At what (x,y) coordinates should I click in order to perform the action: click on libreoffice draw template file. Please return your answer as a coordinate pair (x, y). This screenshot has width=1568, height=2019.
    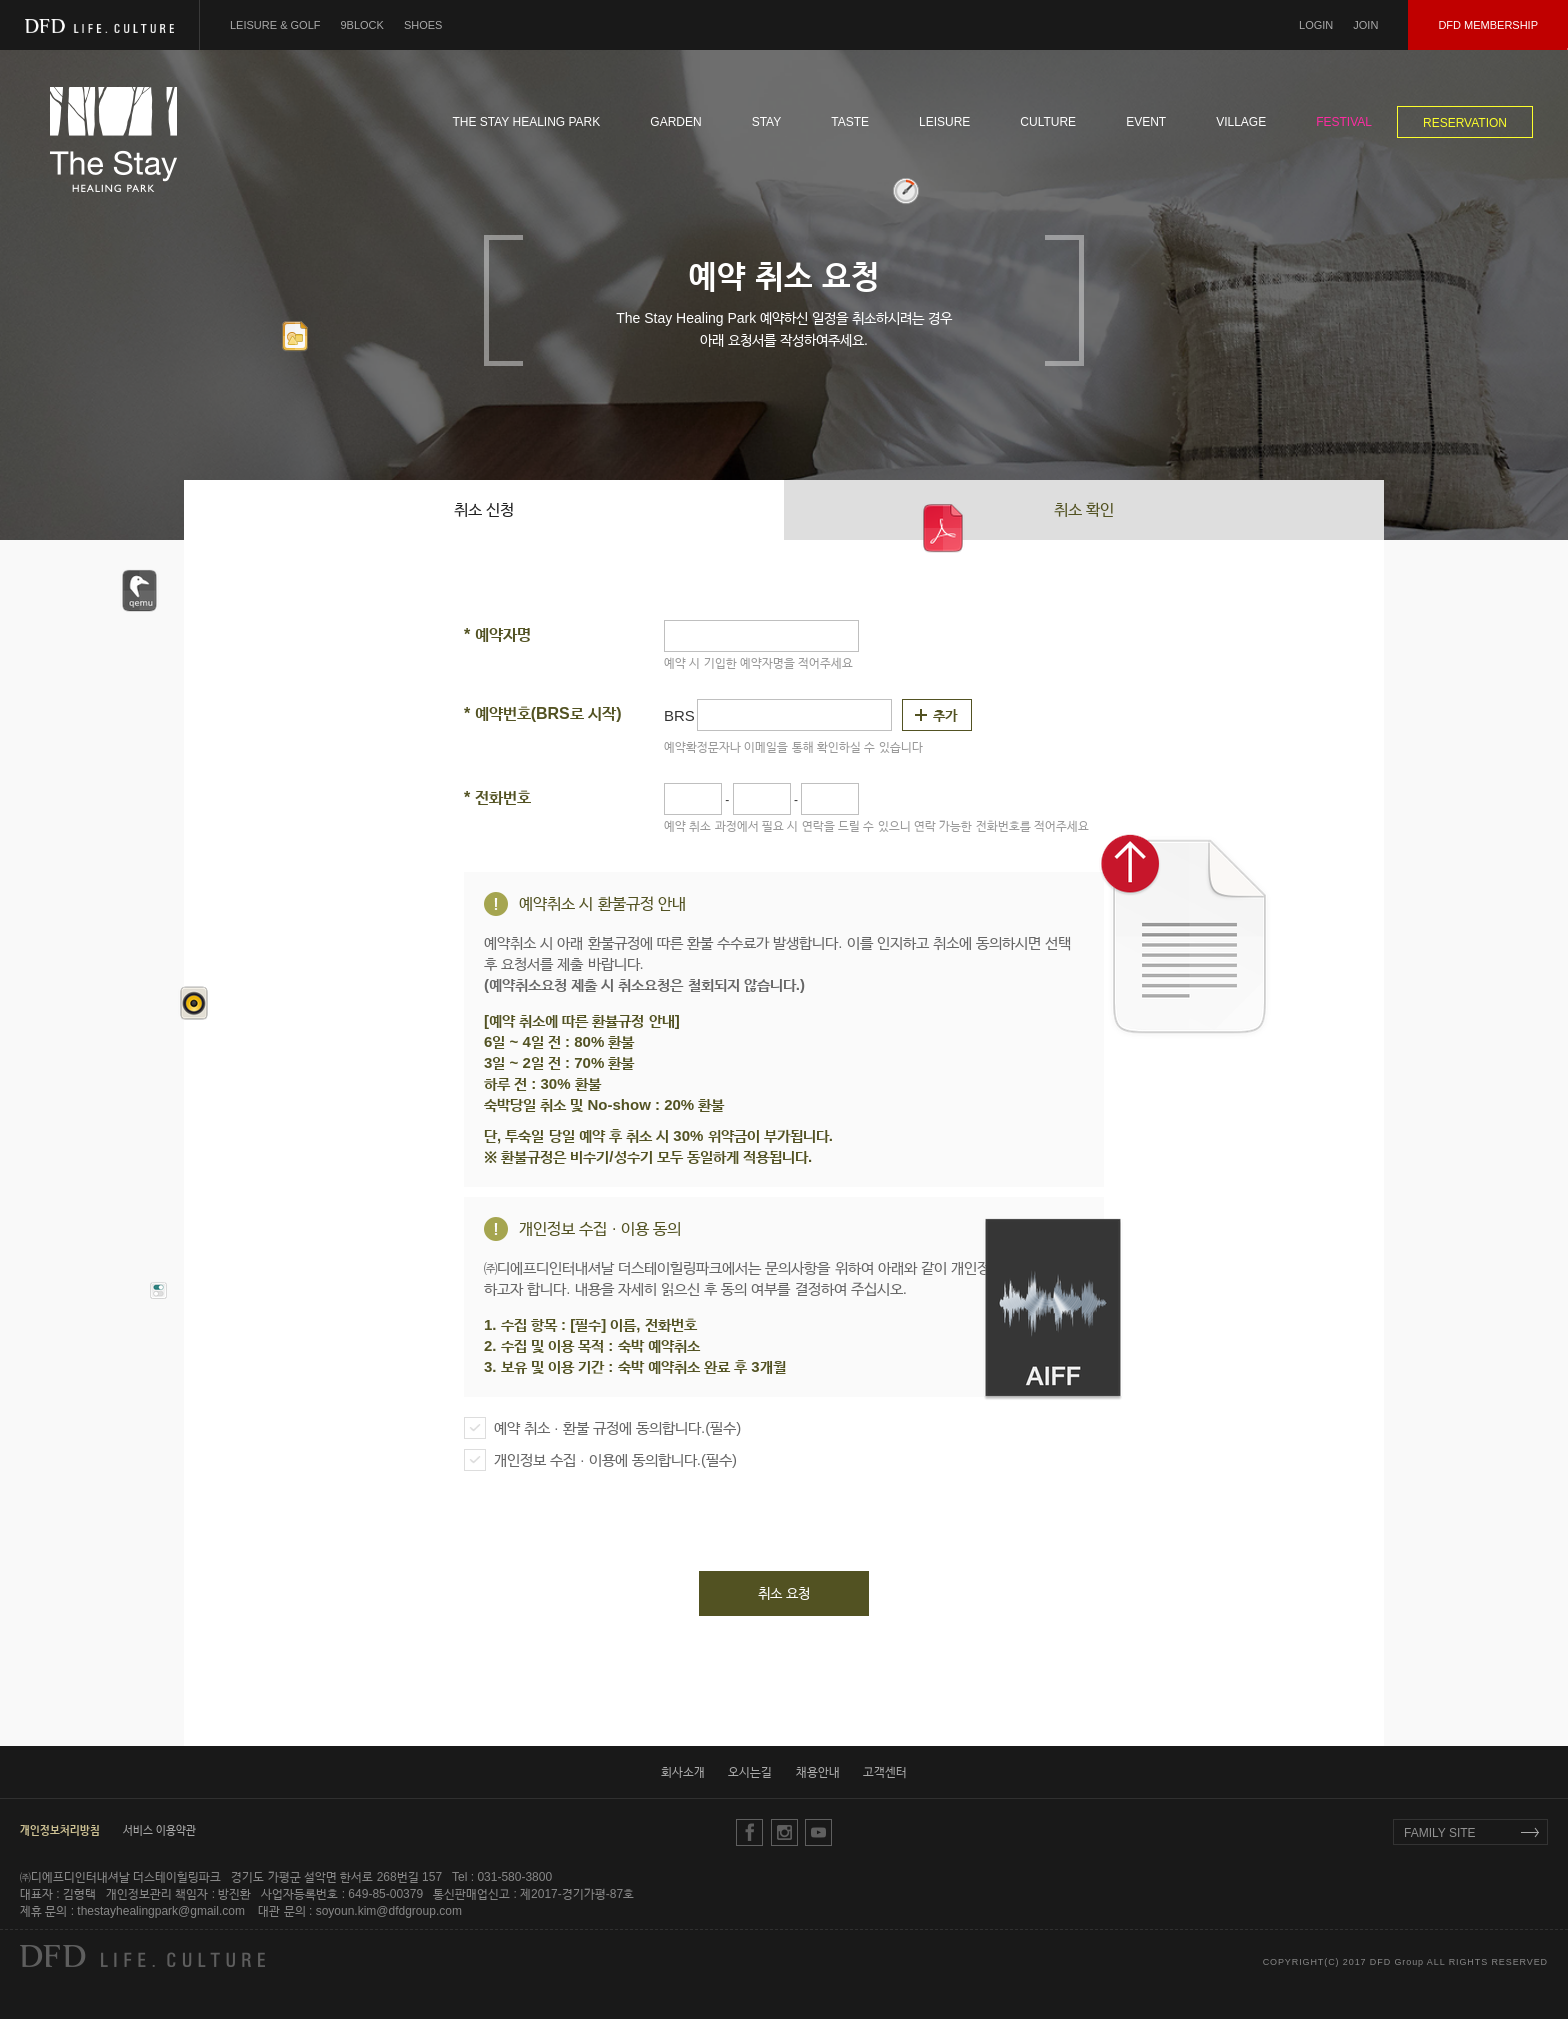
    Looking at the image, I should click on (295, 336).